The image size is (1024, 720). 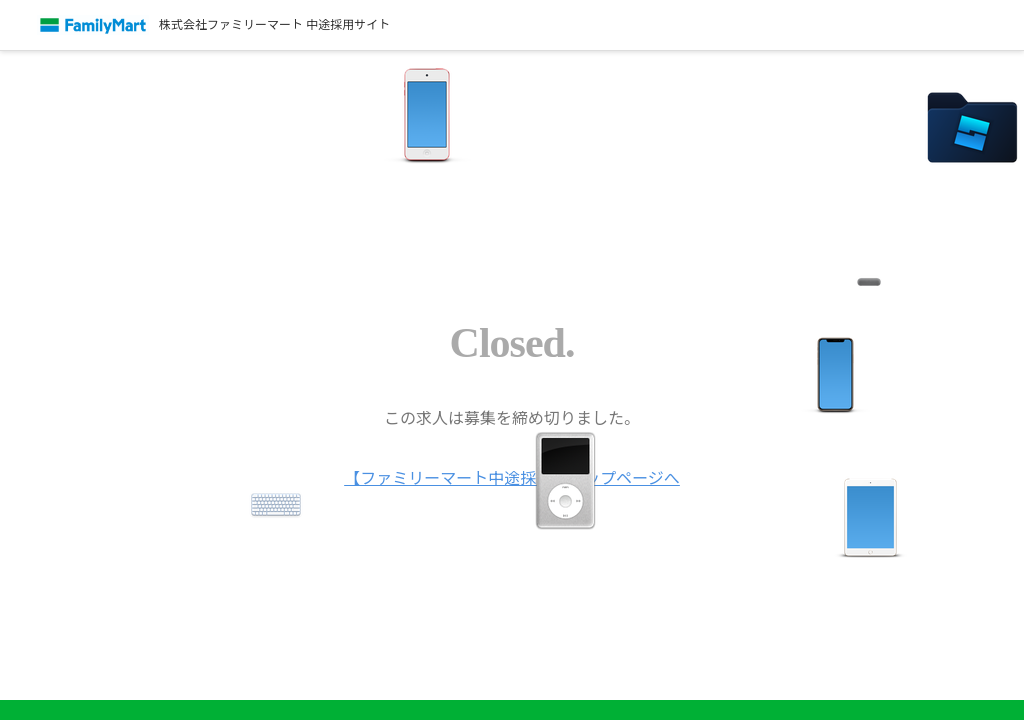 What do you see at coordinates (427, 116) in the screenshot?
I see `iPod touch device connected to this computer` at bounding box center [427, 116].